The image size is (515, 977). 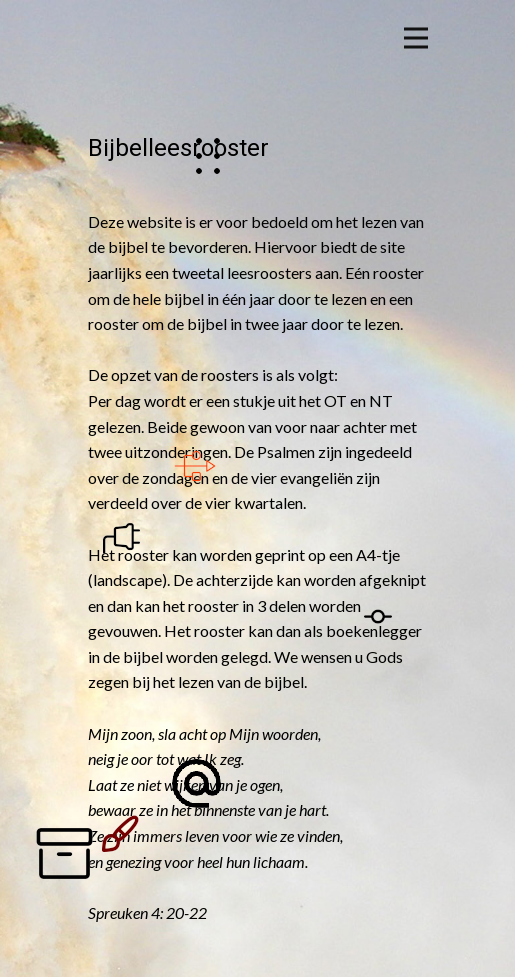 What do you see at coordinates (196, 783) in the screenshot?
I see `enter or view email address` at bounding box center [196, 783].